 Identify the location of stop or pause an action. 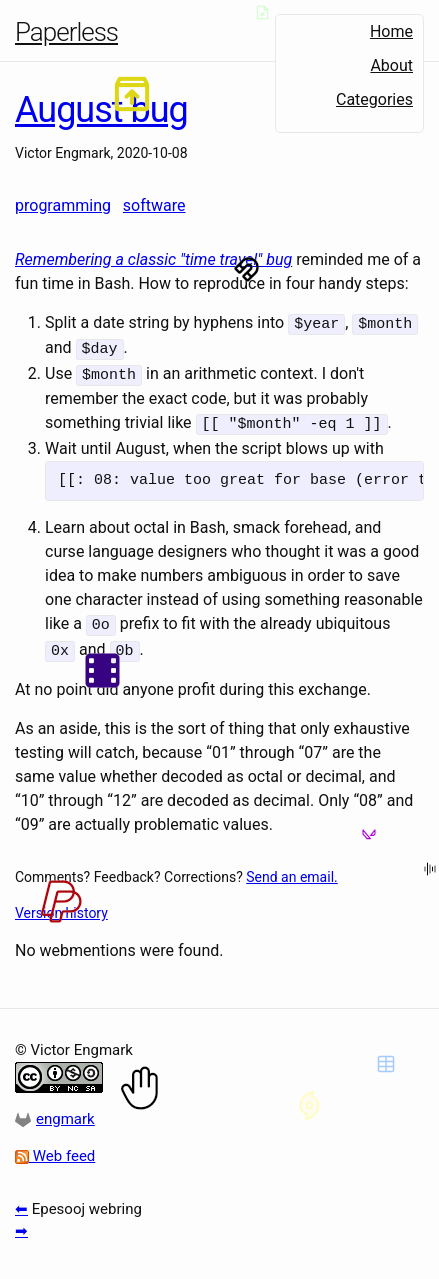
(141, 1088).